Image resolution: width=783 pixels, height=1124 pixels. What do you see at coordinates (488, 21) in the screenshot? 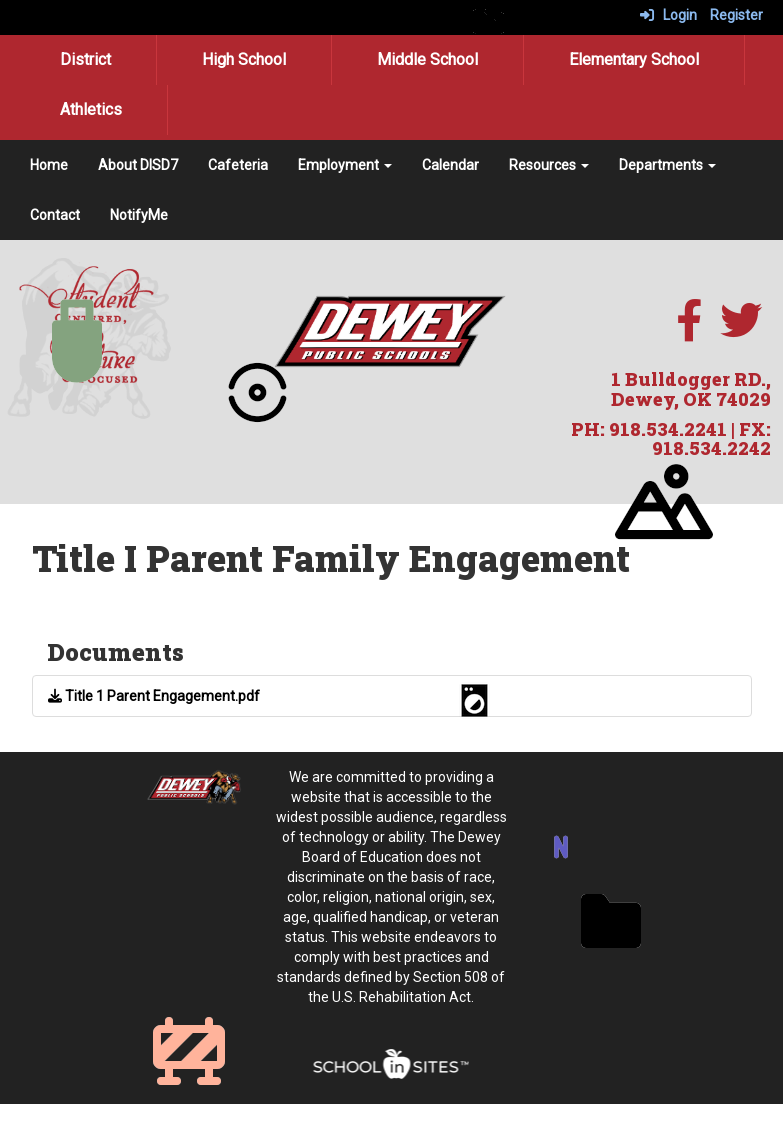
I see `access saved code snippets` at bounding box center [488, 21].